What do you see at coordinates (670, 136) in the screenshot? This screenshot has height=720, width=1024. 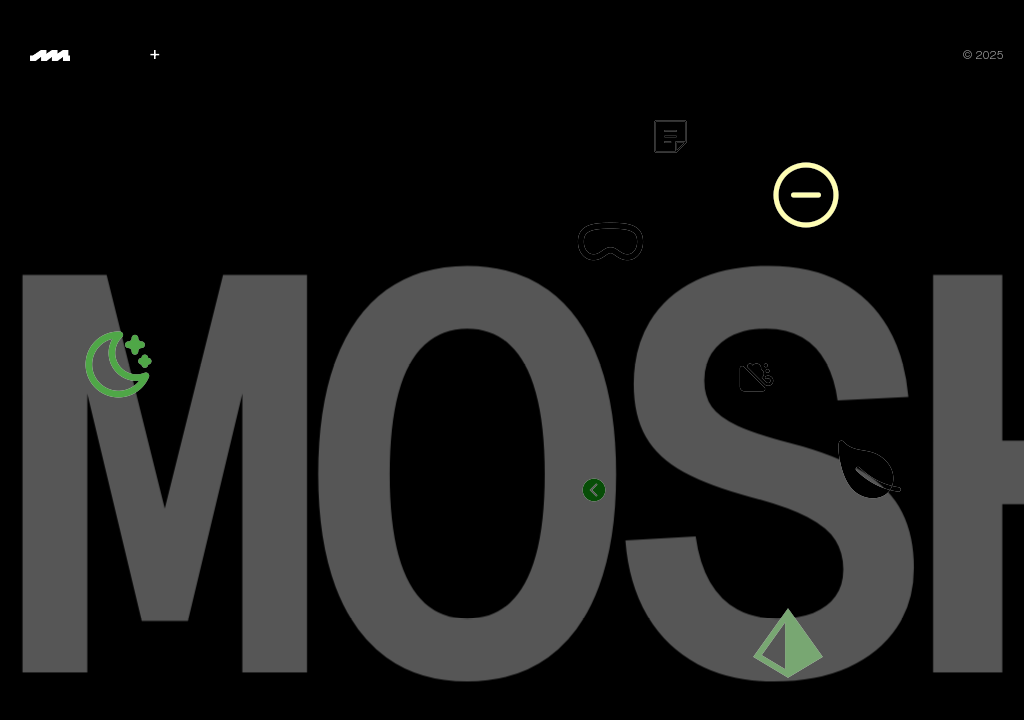 I see `create a new note` at bounding box center [670, 136].